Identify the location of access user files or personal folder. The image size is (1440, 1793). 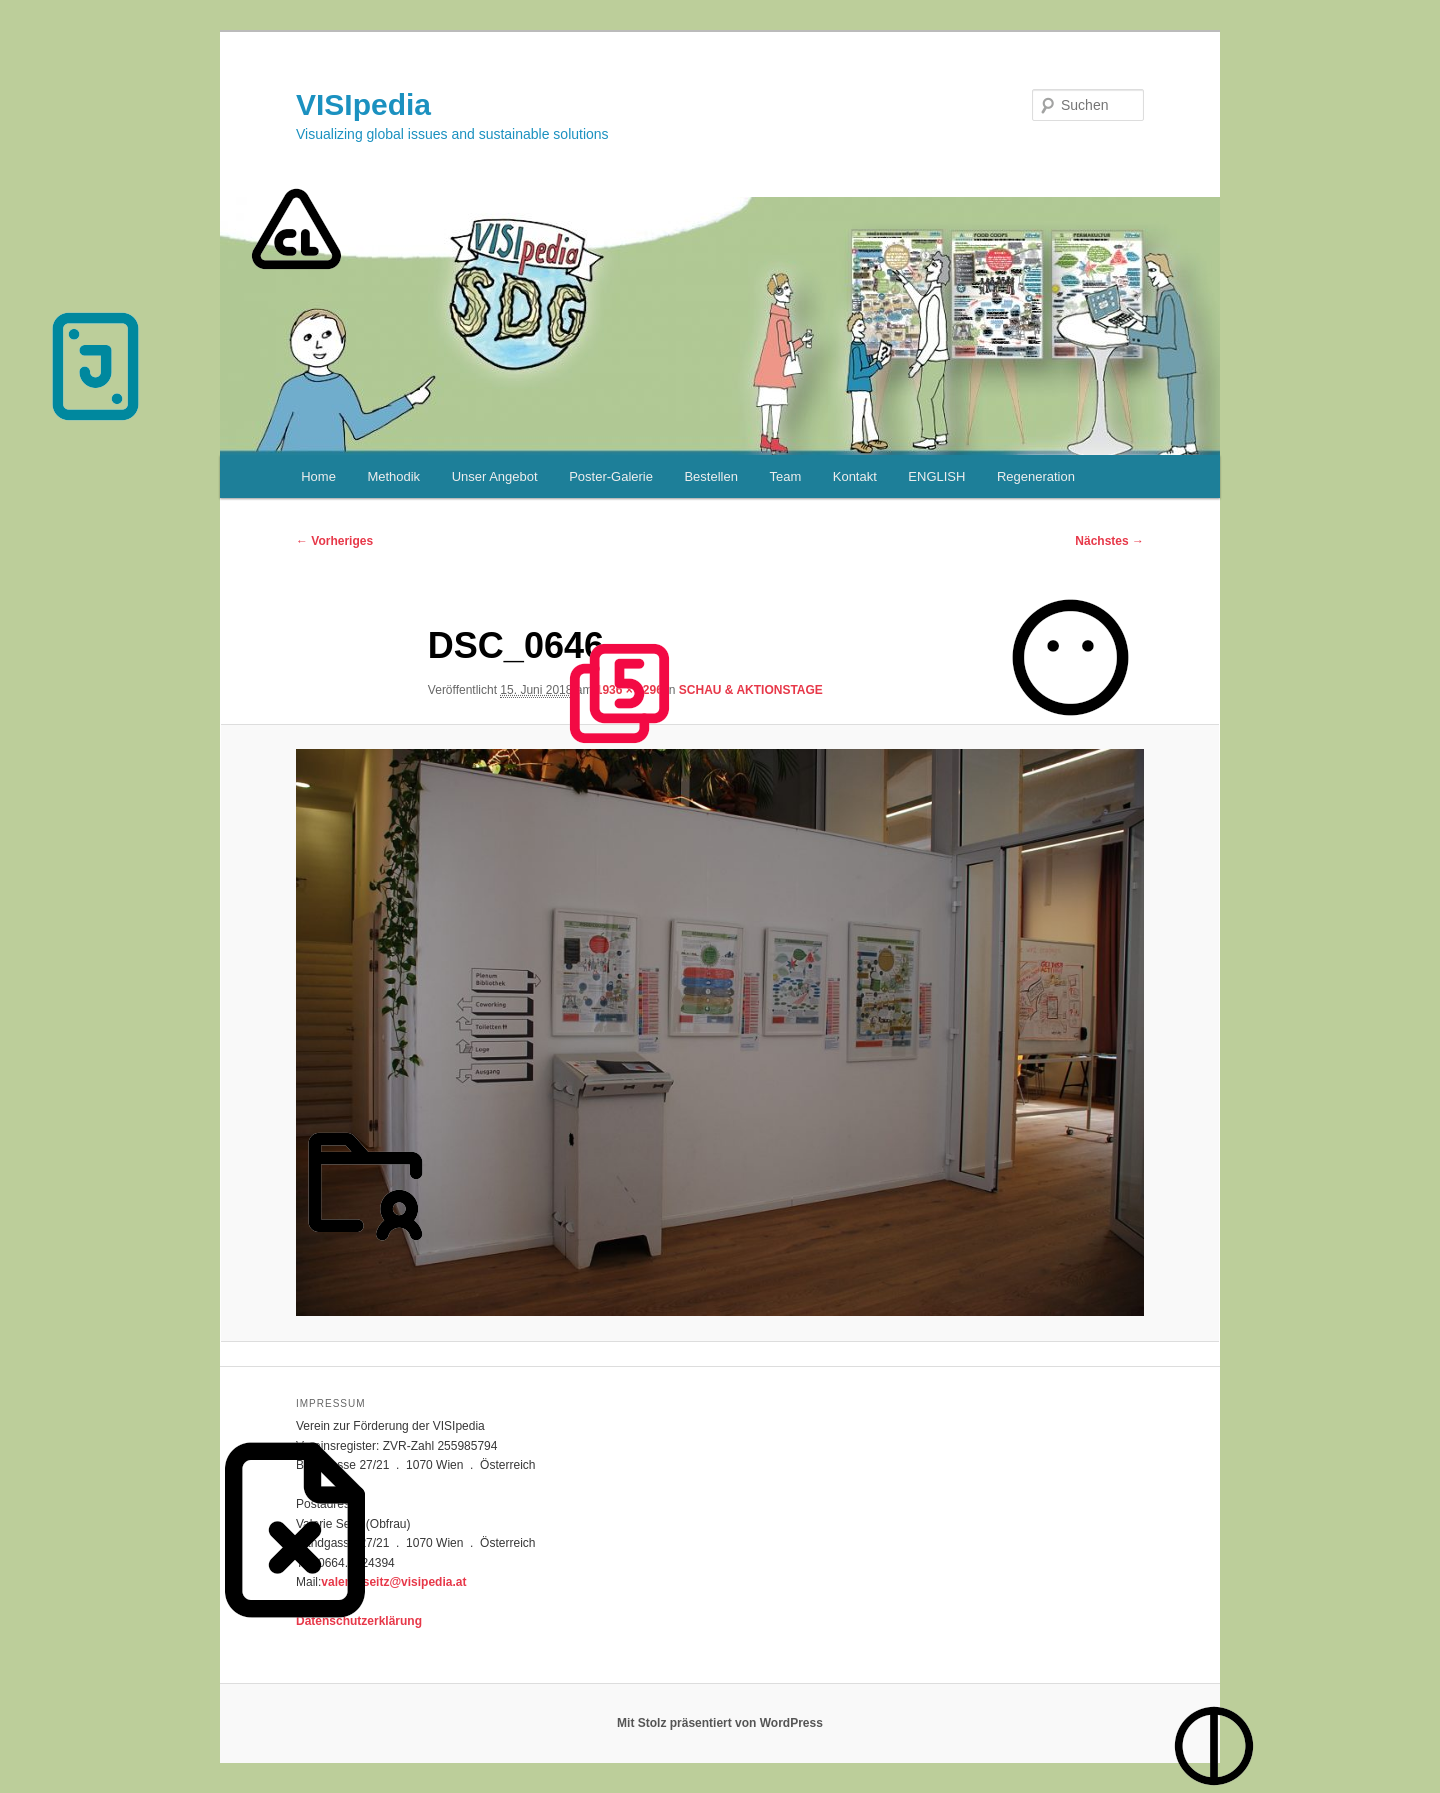
(365, 1183).